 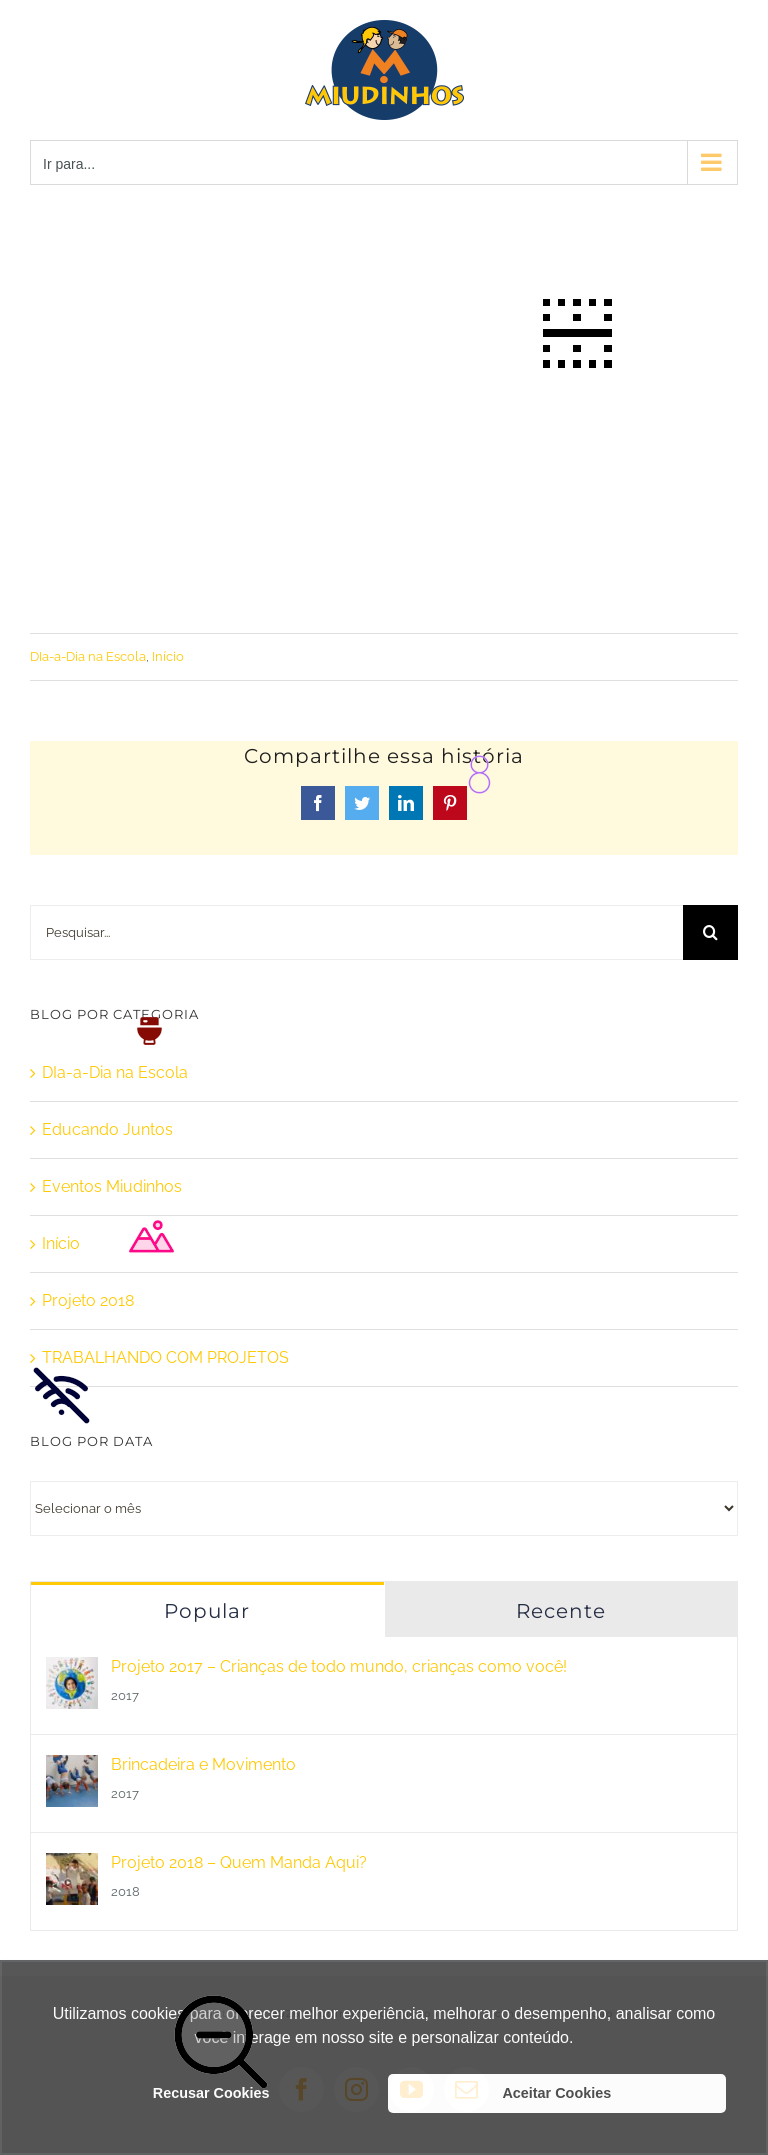 What do you see at coordinates (149, 1030) in the screenshot?
I see `locate nearby restrooms` at bounding box center [149, 1030].